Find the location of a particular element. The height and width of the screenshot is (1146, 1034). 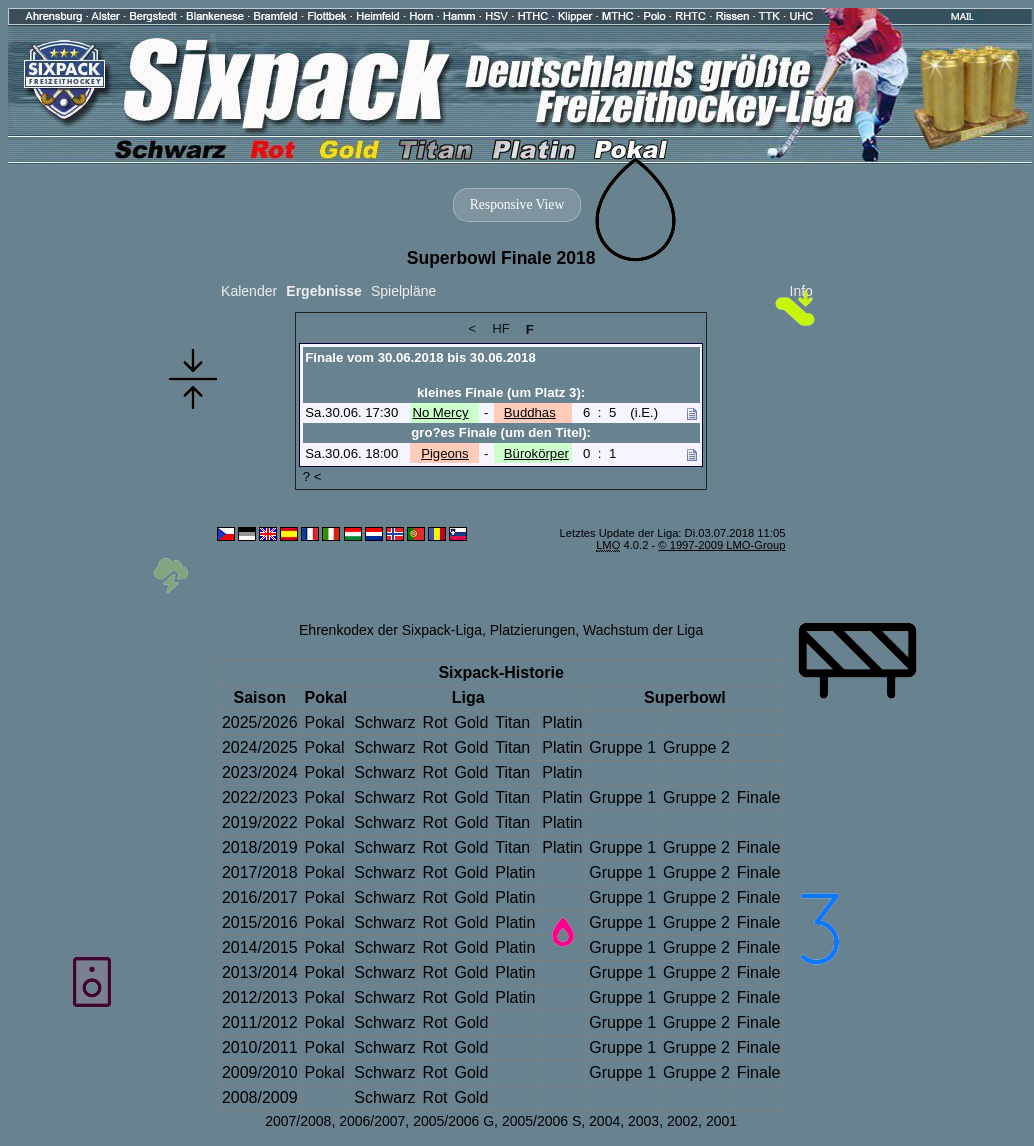

indicates flammable or combustible content is located at coordinates (563, 932).